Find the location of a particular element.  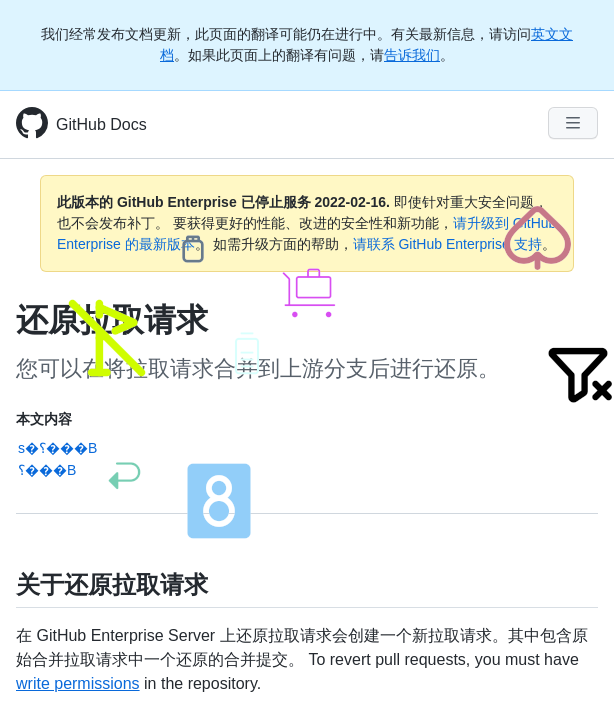

represents the number eight in a numbered list or sequence is located at coordinates (219, 501).